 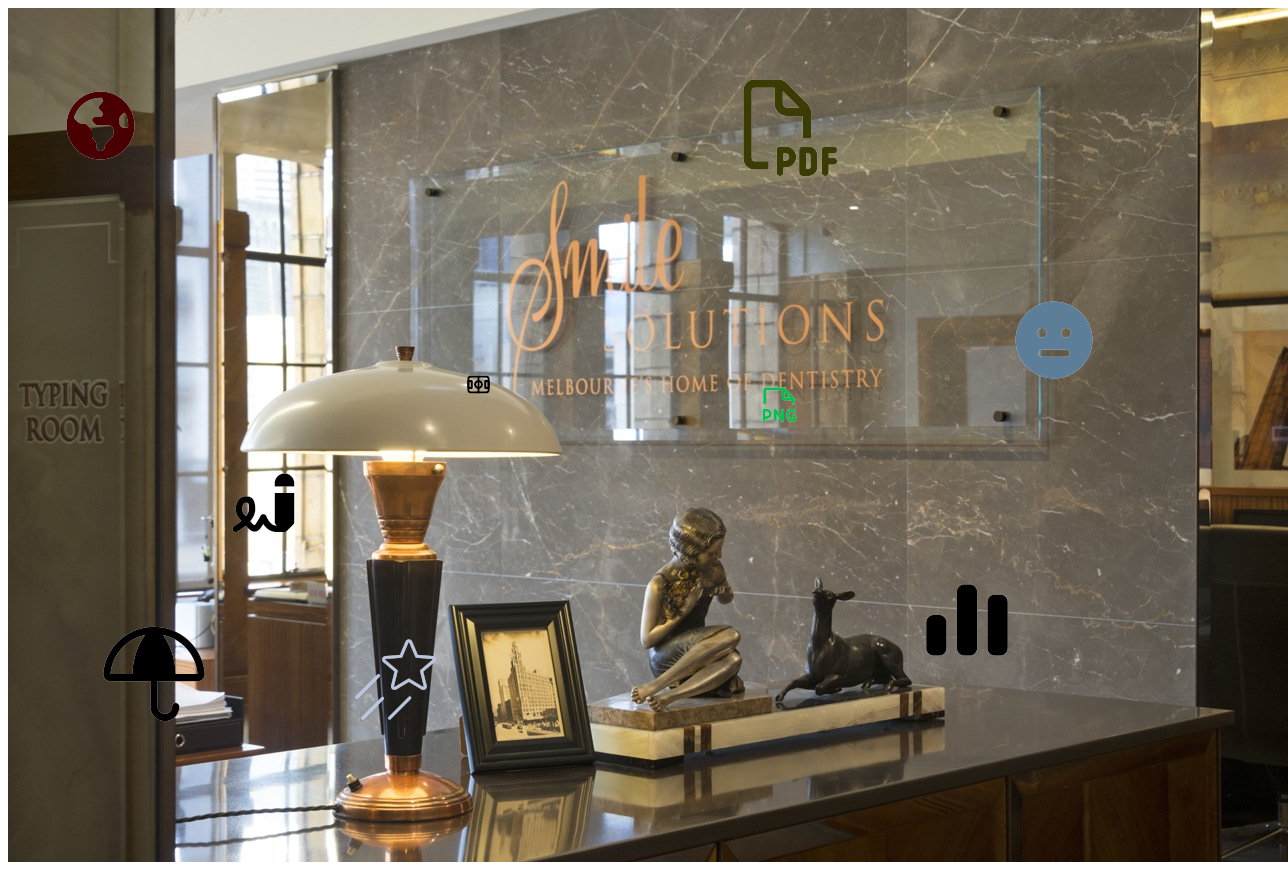 What do you see at coordinates (478, 384) in the screenshot?
I see `view soccer field or pitch layout` at bounding box center [478, 384].